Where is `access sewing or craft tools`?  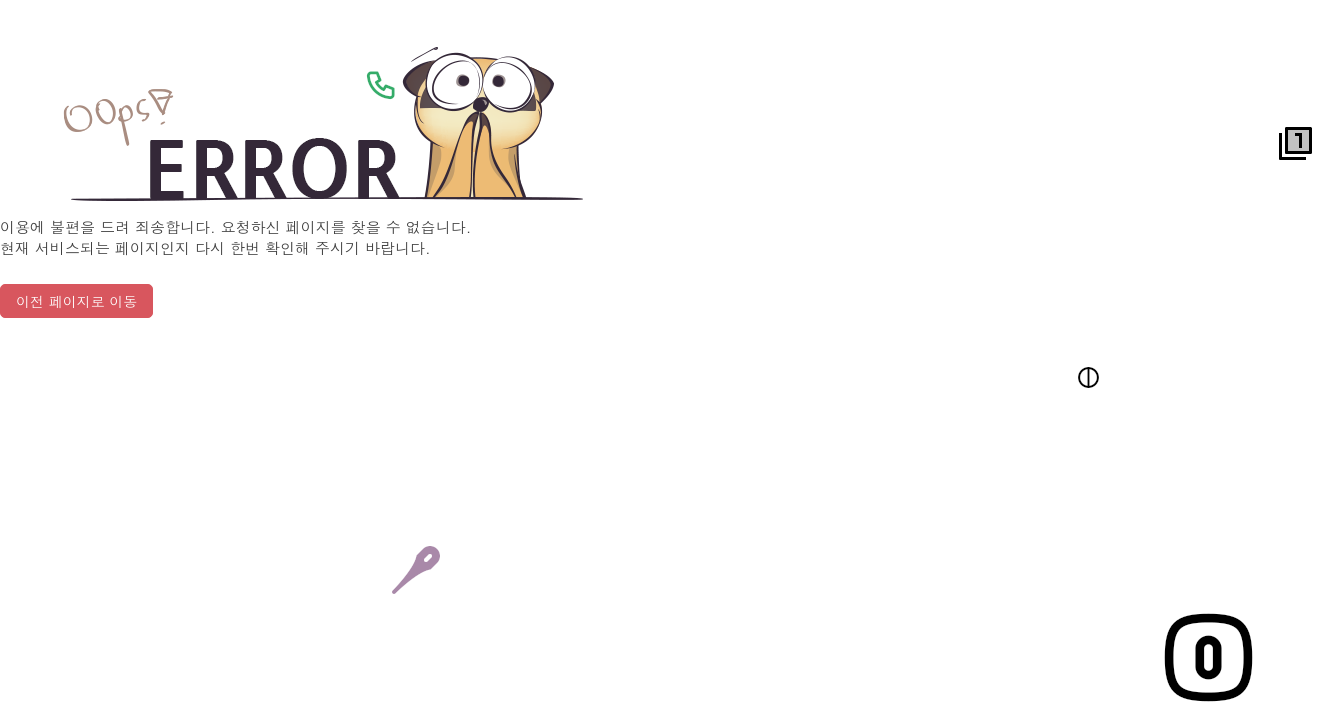 access sewing or craft tools is located at coordinates (416, 570).